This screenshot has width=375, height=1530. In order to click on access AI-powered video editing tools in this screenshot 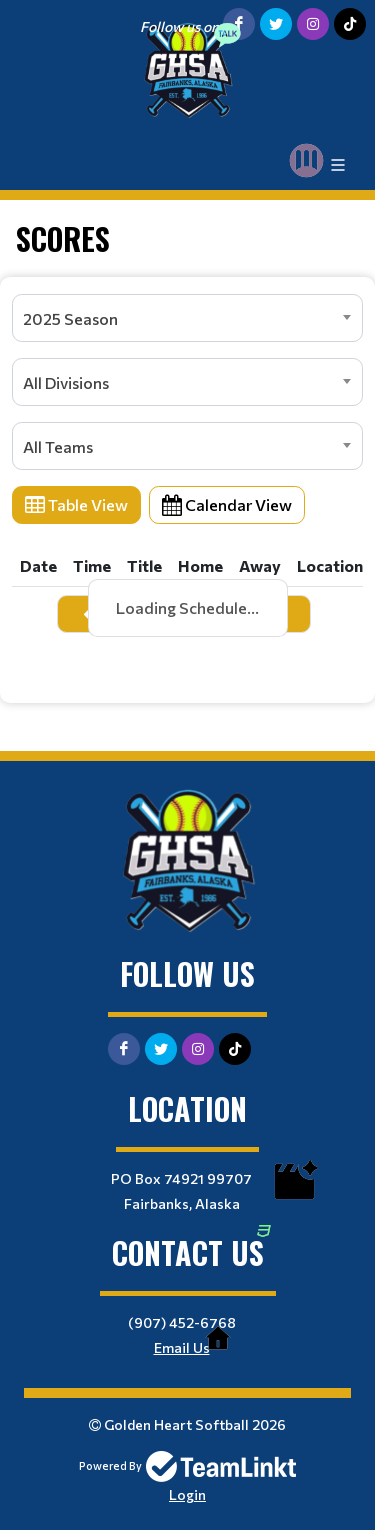, I will do `click(294, 1181)`.